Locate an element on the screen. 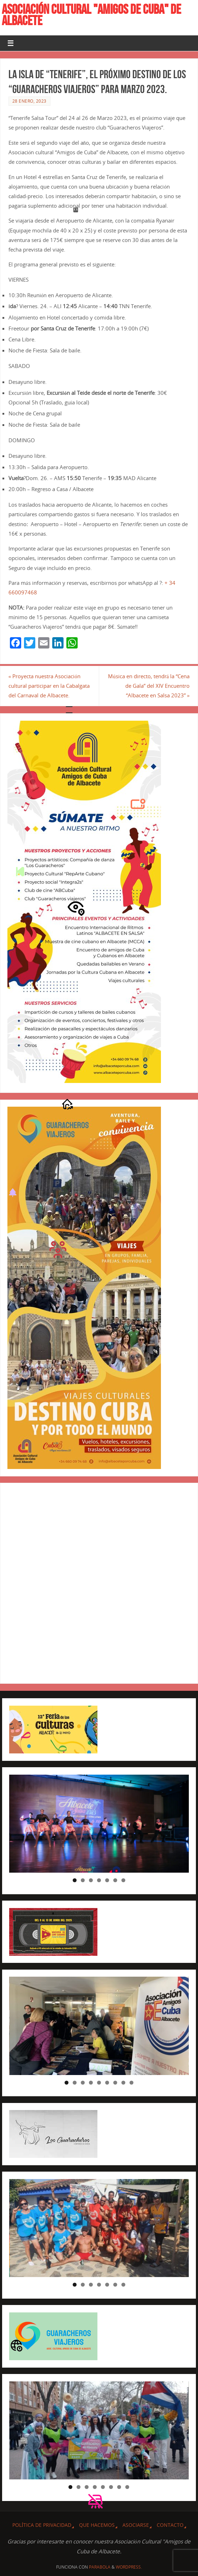 Image resolution: width=198 pixels, height=2576 pixels. pin a view or save current display is located at coordinates (76, 907).